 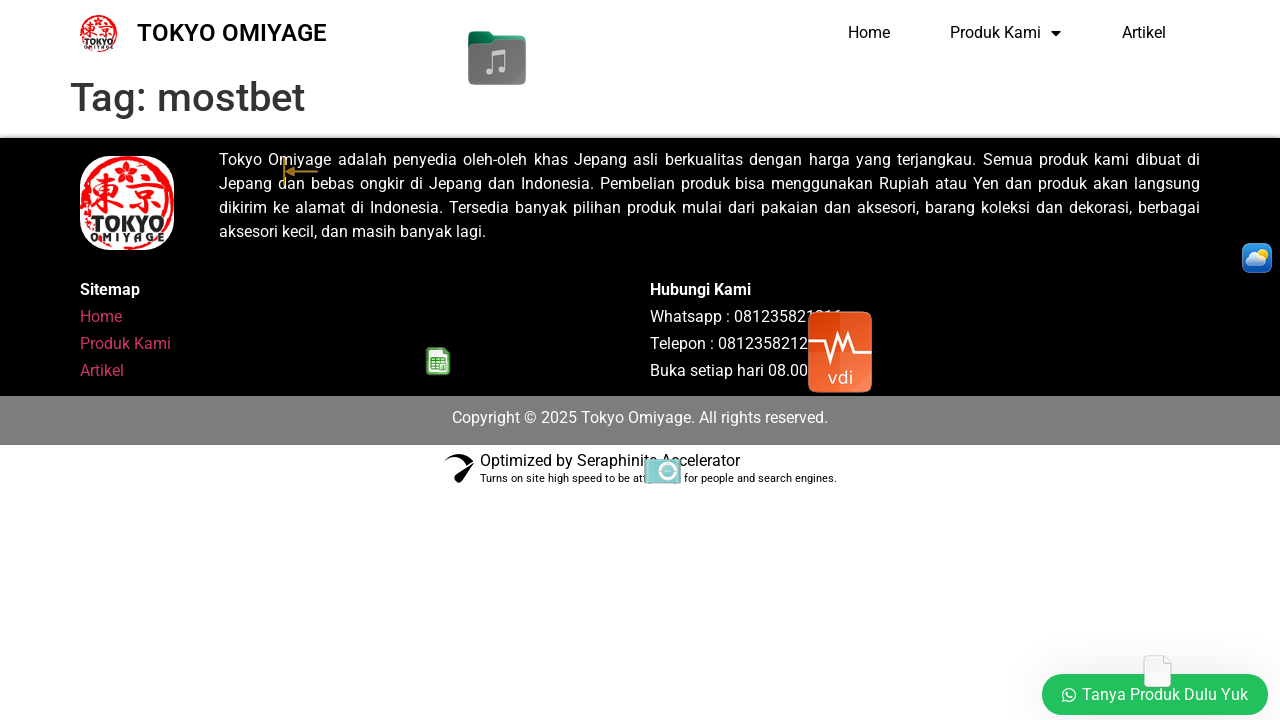 What do you see at coordinates (840, 352) in the screenshot?
I see `virtualbox virtual disk image file` at bounding box center [840, 352].